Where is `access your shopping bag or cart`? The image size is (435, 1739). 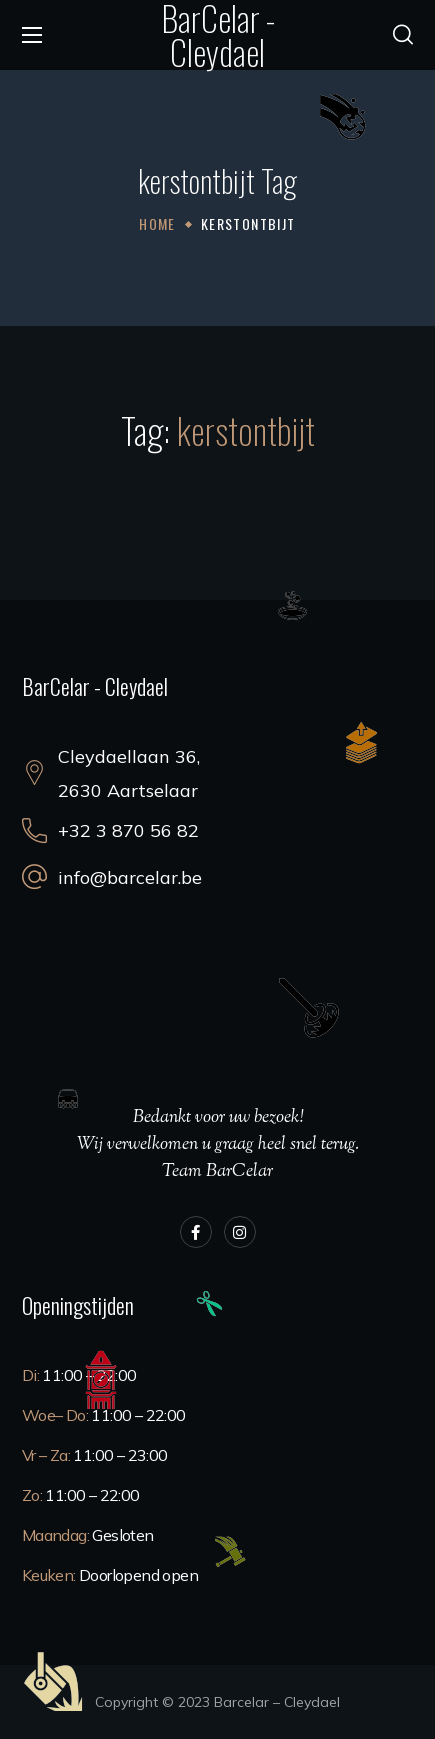 access your shopping bag or cart is located at coordinates (68, 1099).